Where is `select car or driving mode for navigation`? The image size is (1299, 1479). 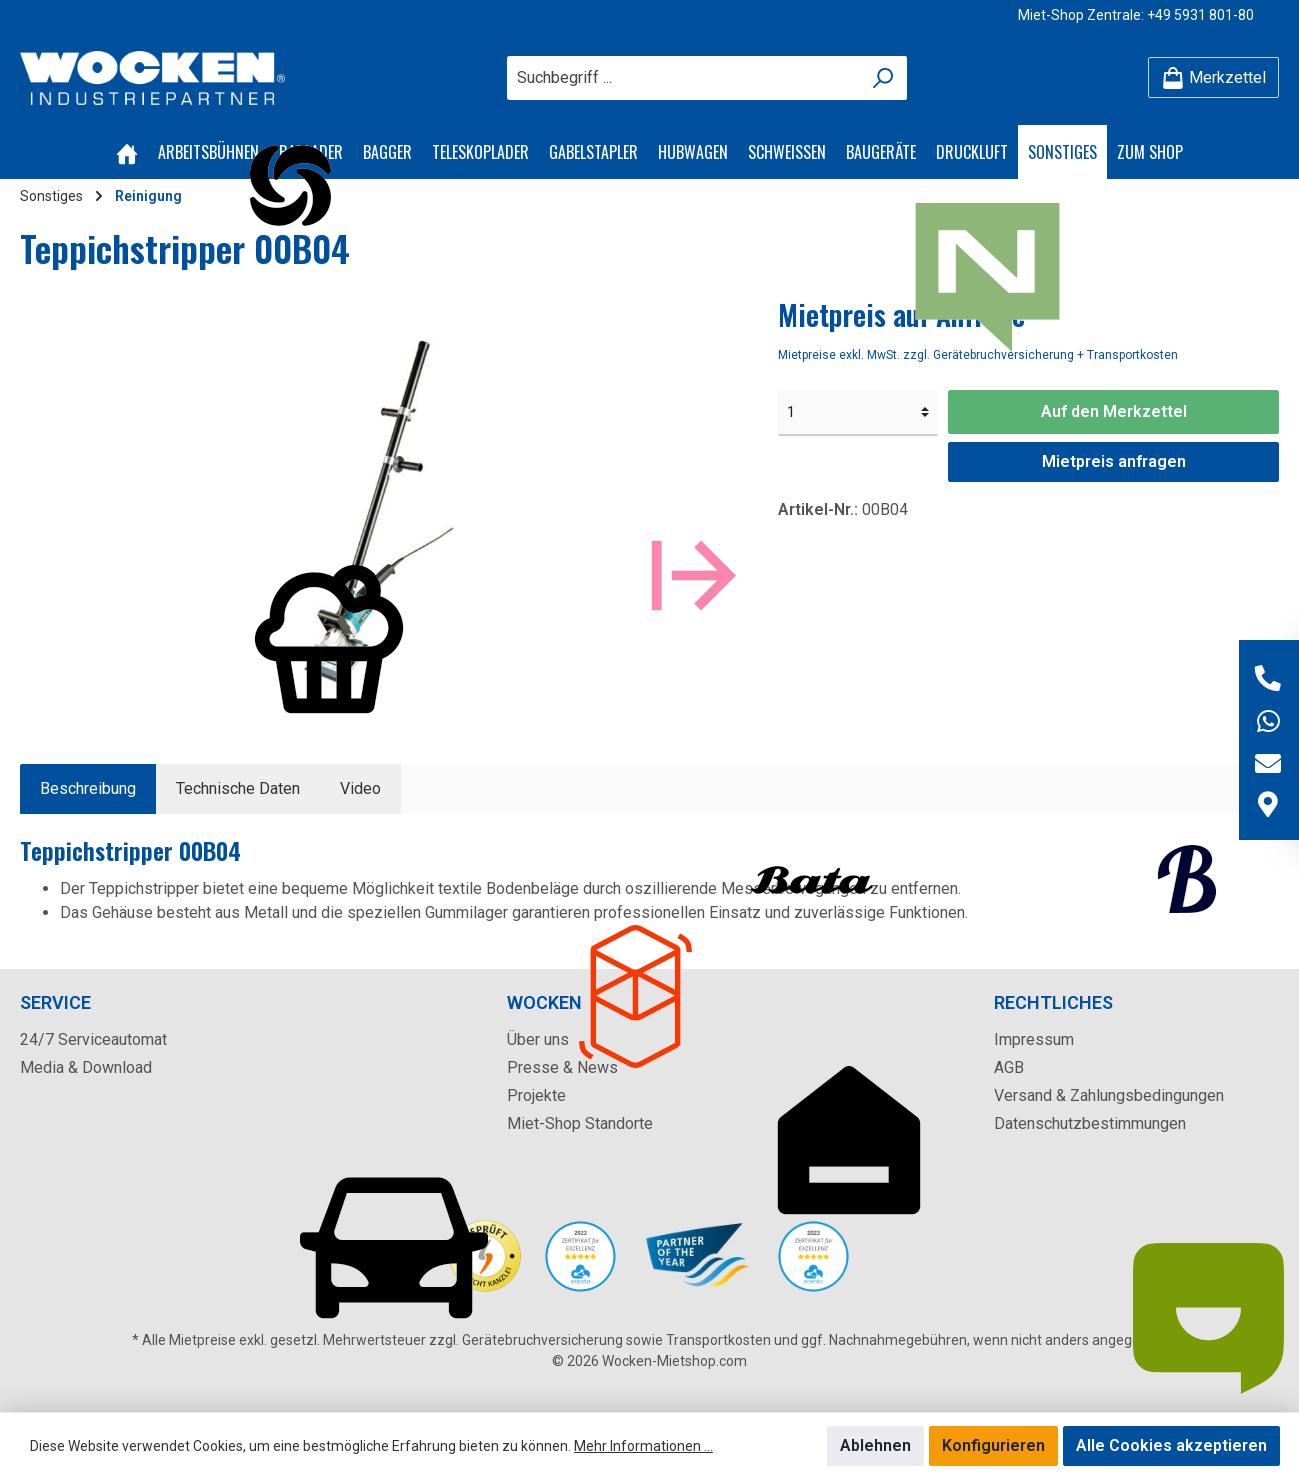
select car or driving mode for navigation is located at coordinates (394, 1240).